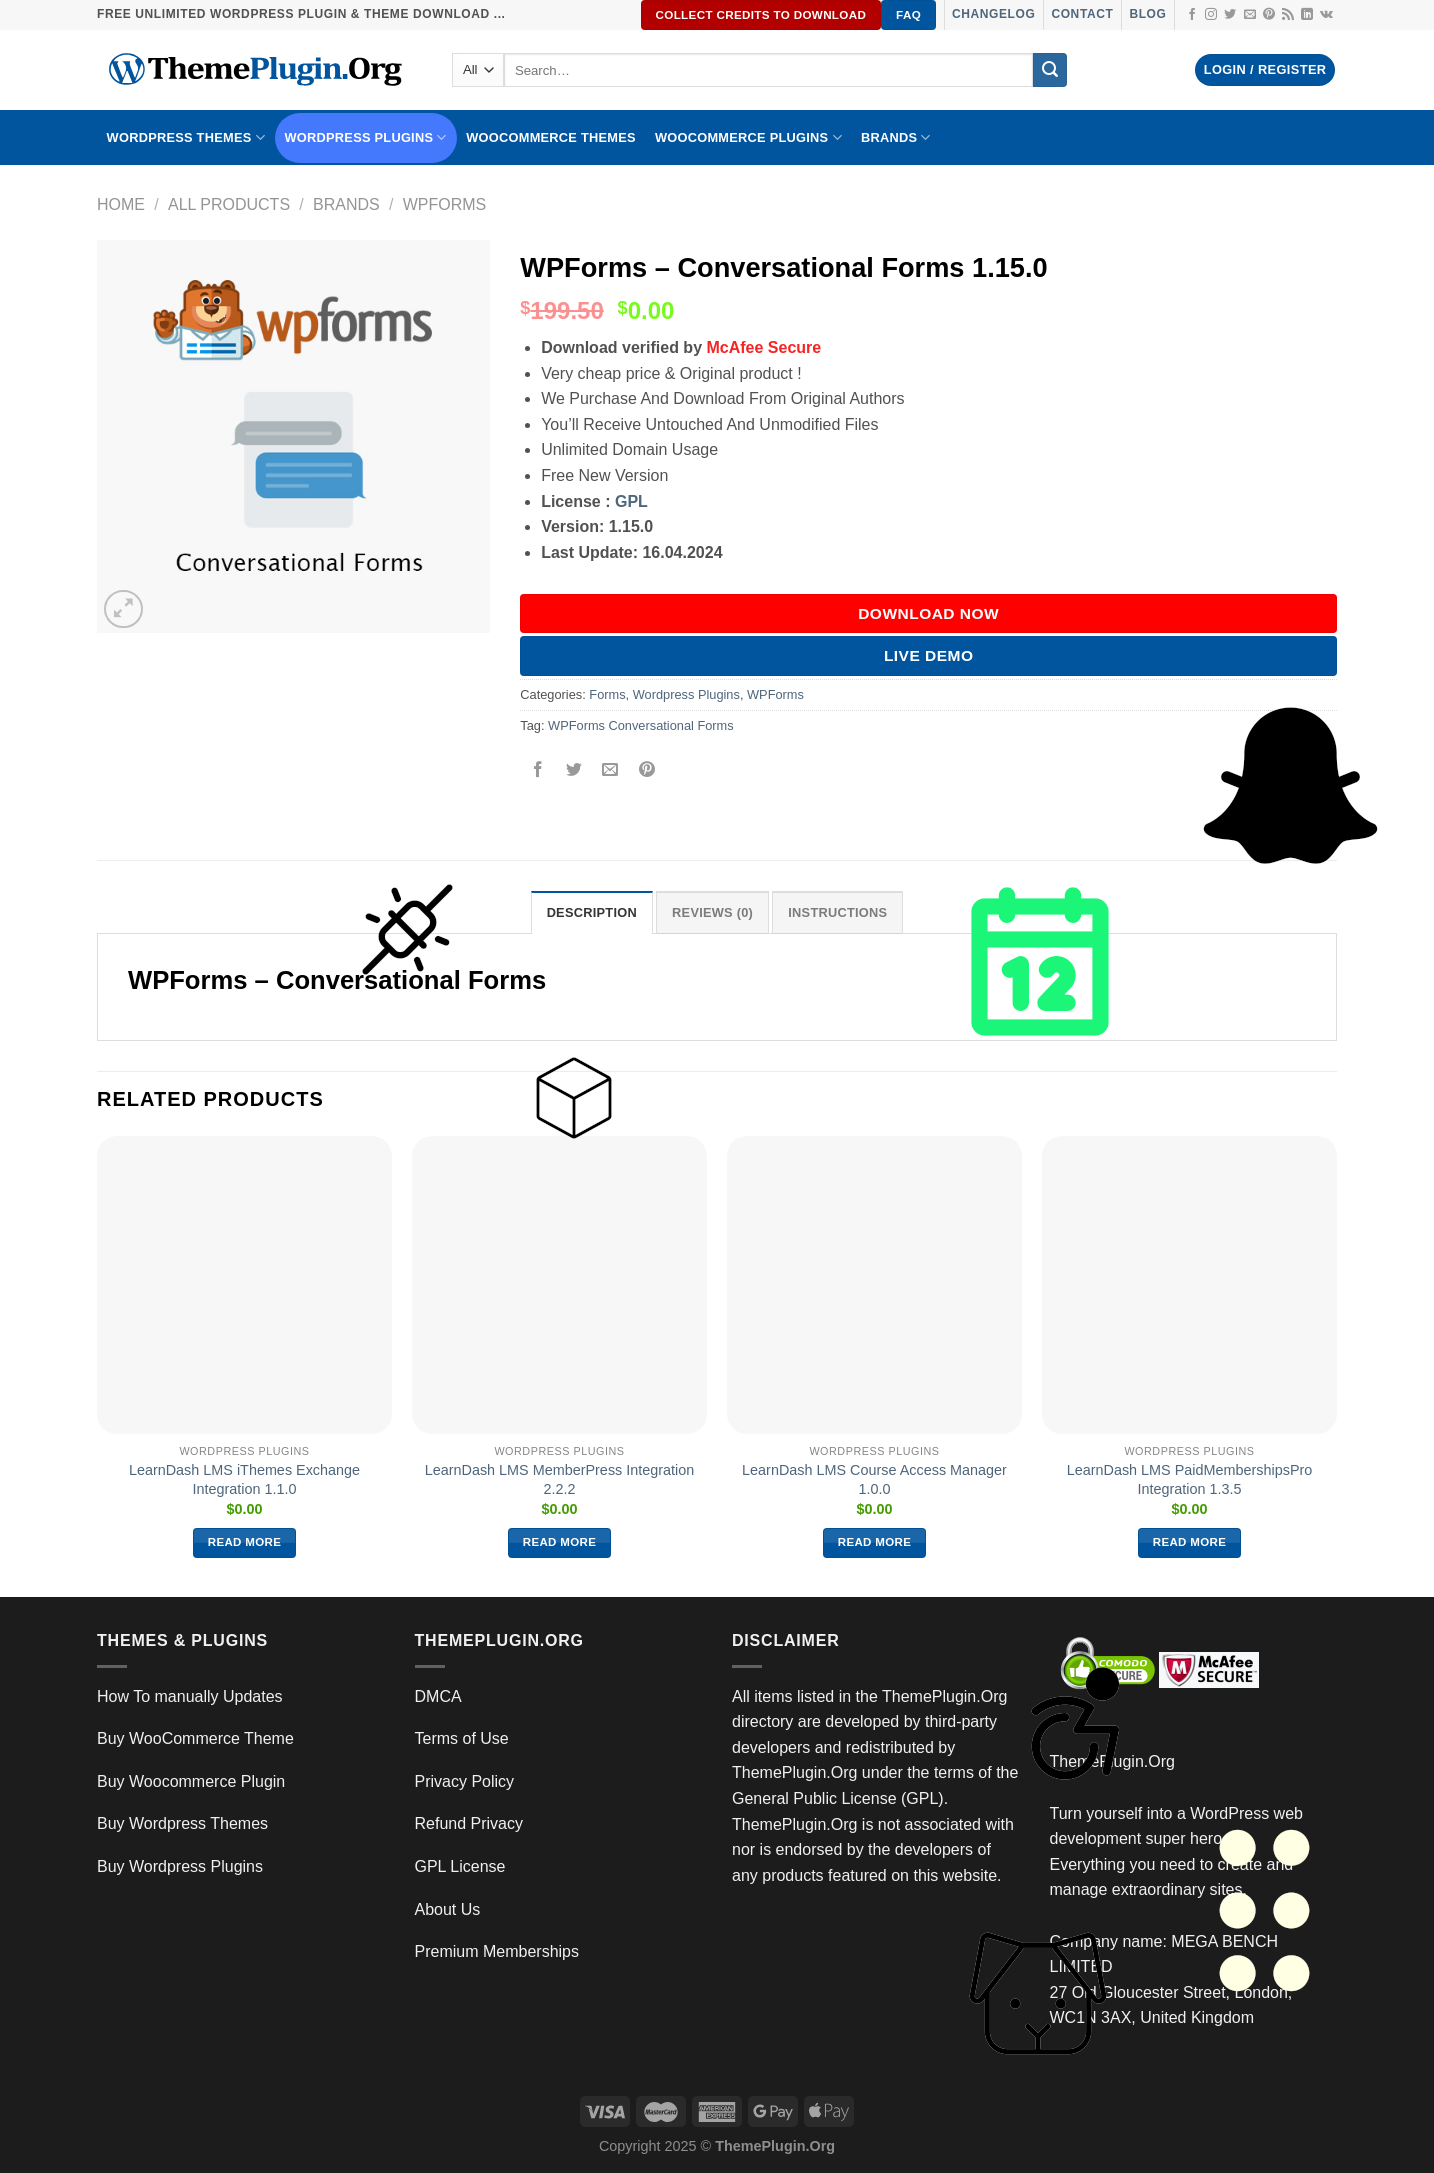 This screenshot has width=1434, height=2173. What do you see at coordinates (1038, 1996) in the screenshot?
I see `view pet-related content or settings` at bounding box center [1038, 1996].